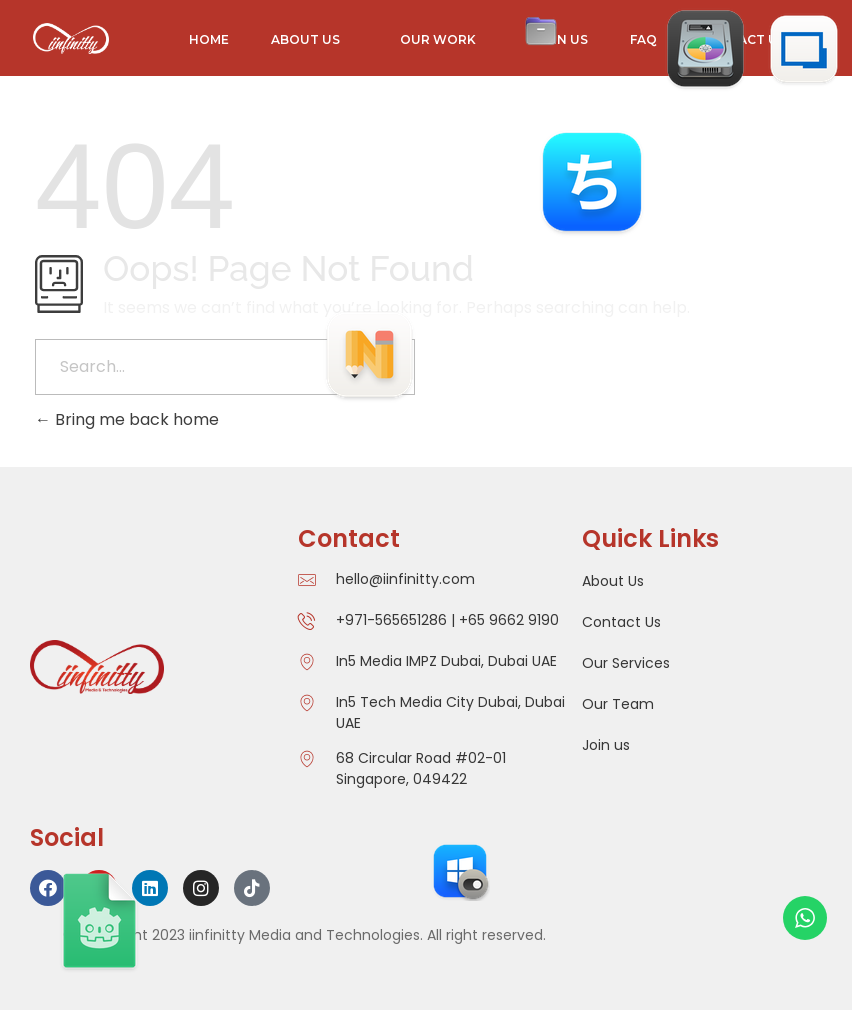 Image resolution: width=852 pixels, height=1010 pixels. Describe the element at coordinates (369, 354) in the screenshot. I see `open the Notable note-taking app` at that location.